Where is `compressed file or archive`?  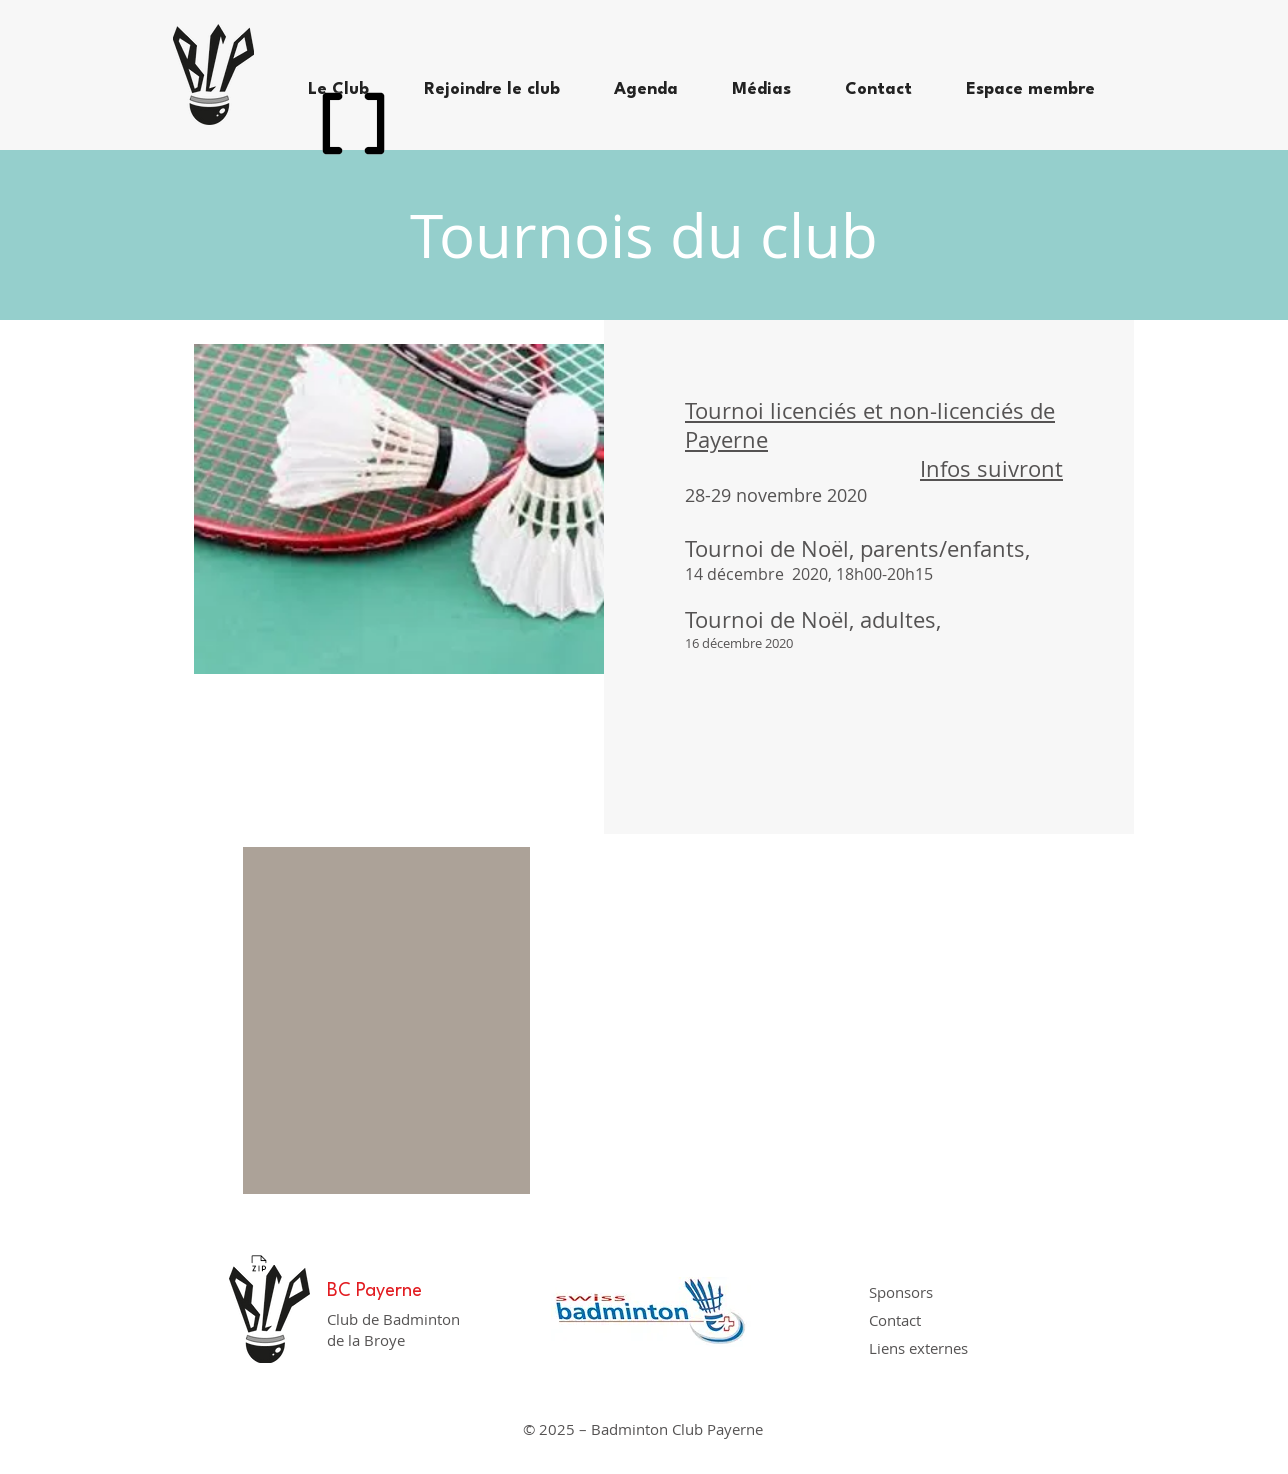 compressed file or archive is located at coordinates (259, 1264).